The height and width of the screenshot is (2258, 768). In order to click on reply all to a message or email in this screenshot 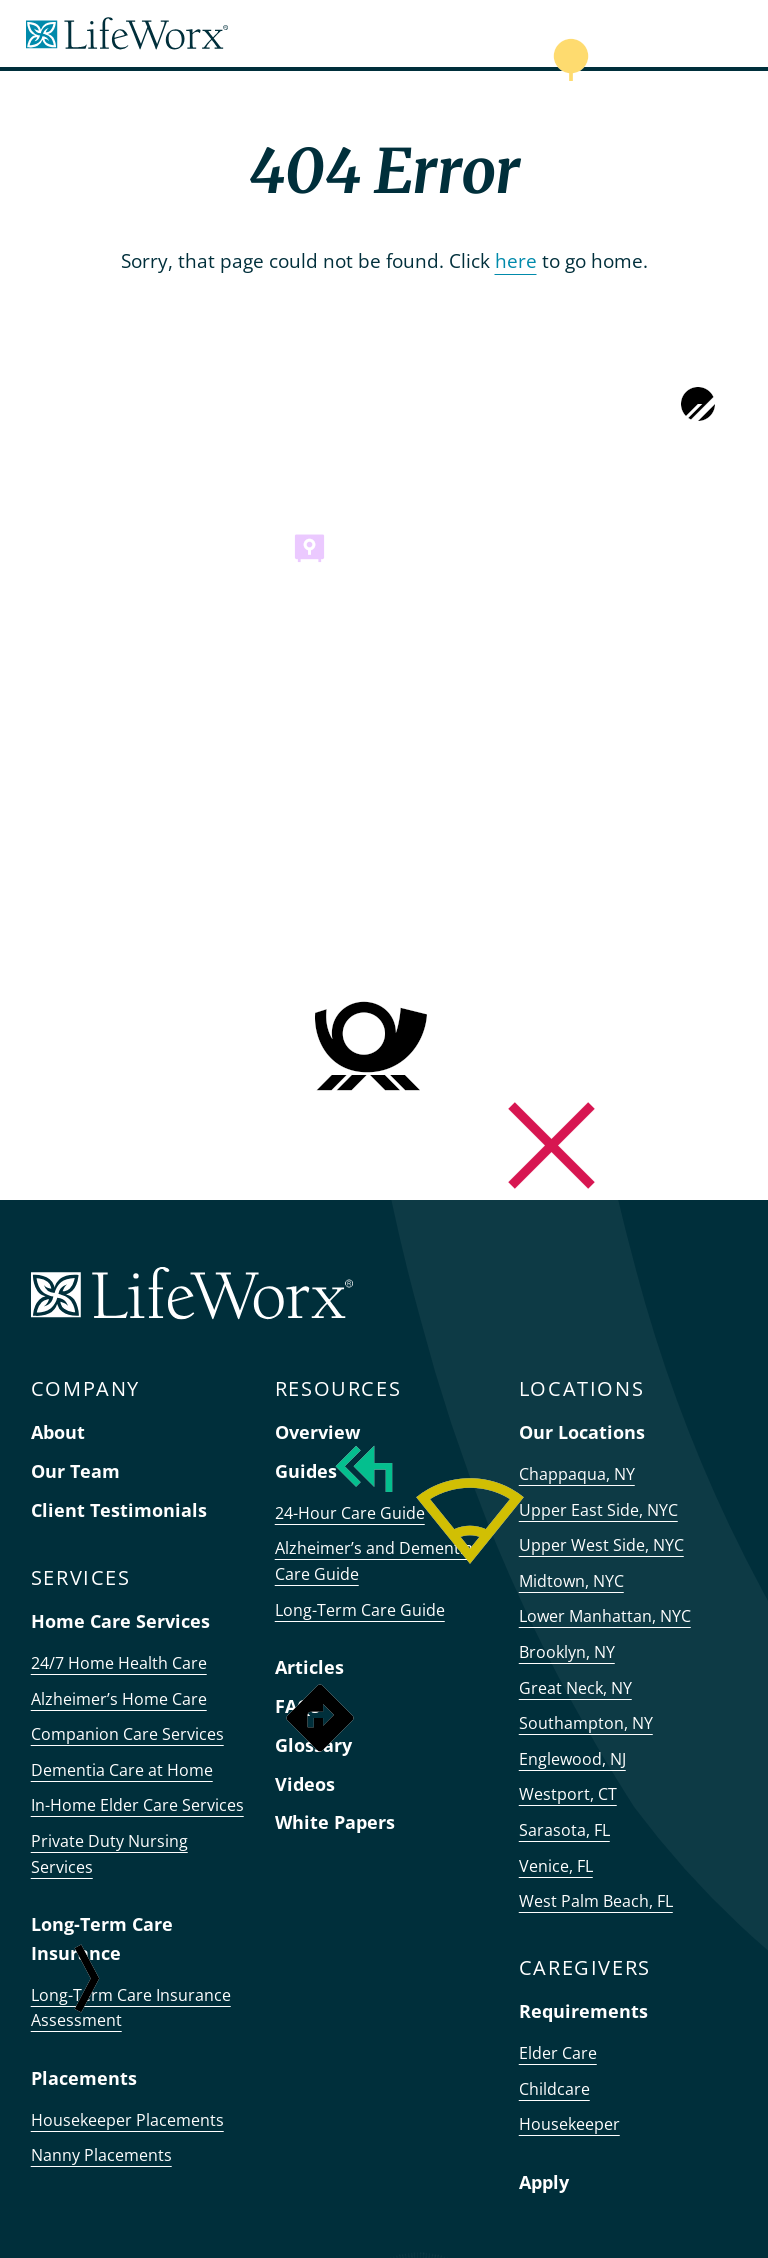, I will do `click(366, 1469)`.